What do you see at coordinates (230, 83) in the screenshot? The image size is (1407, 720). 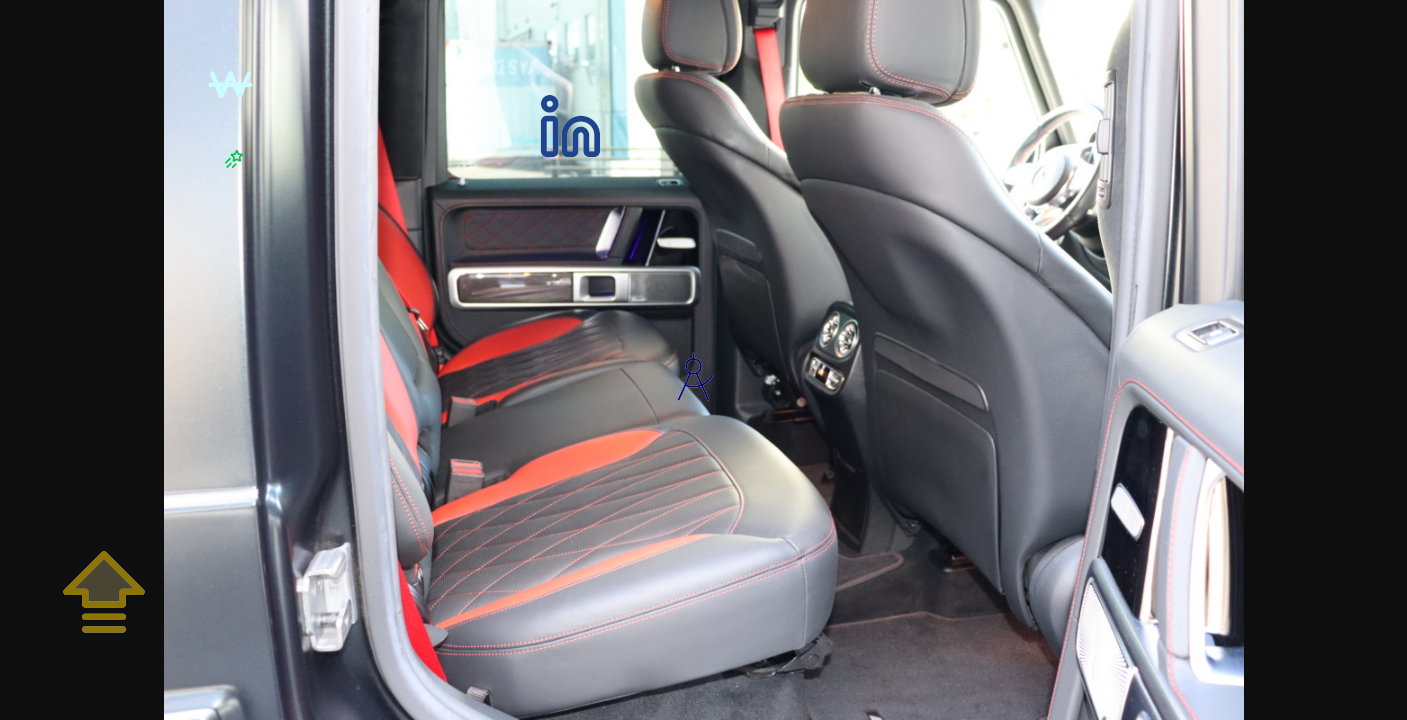 I see `indicates south korean won currency` at bounding box center [230, 83].